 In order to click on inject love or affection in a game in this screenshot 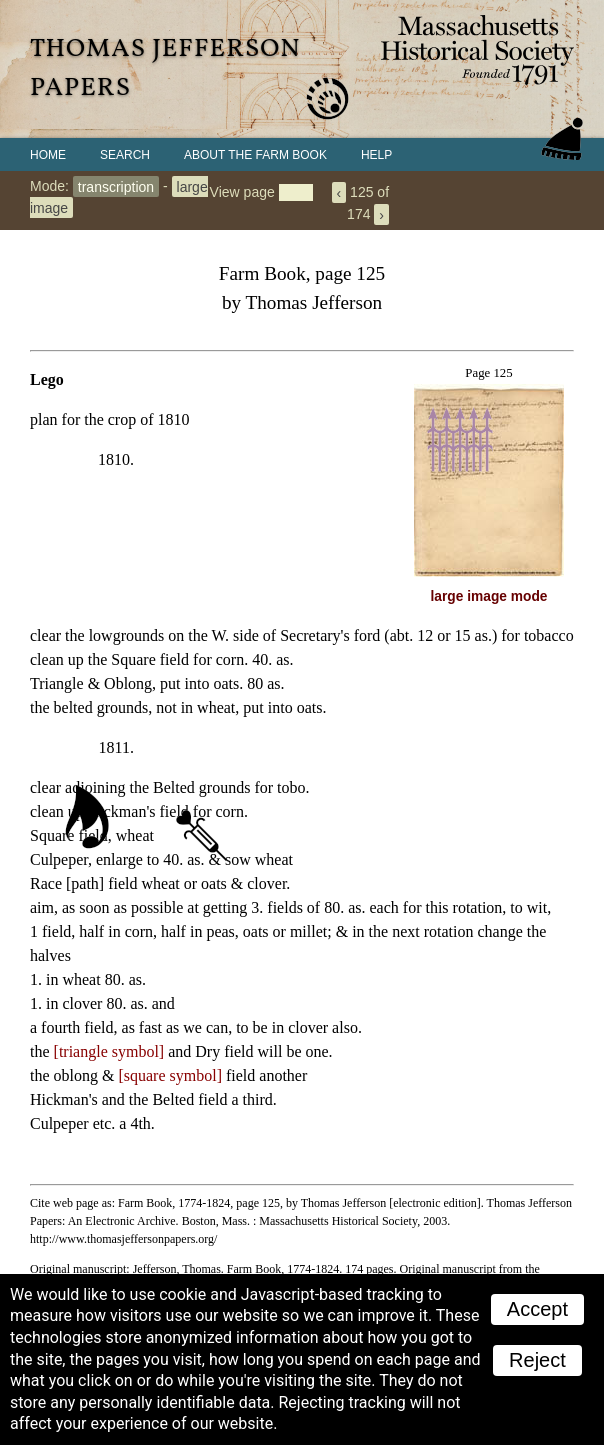, I will do `click(202, 836)`.